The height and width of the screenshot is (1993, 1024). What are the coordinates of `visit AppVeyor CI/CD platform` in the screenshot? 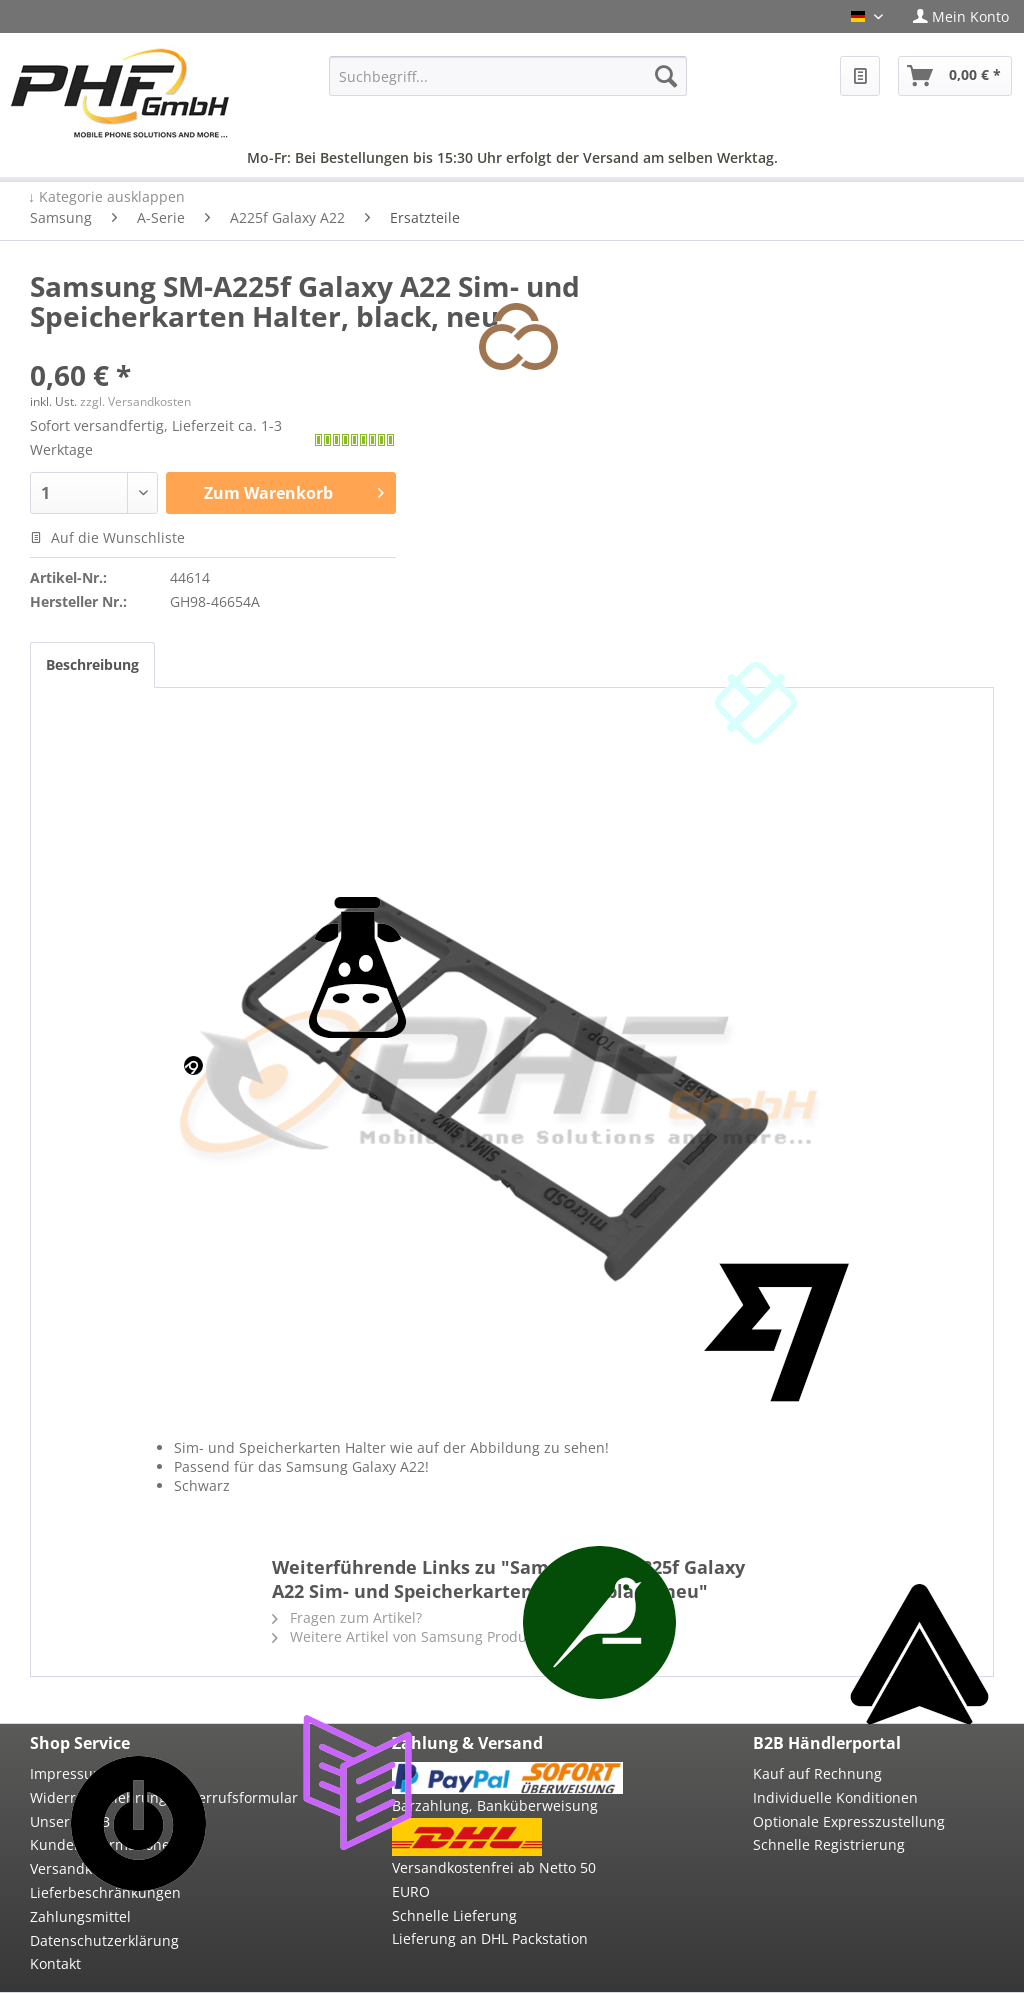 It's located at (193, 1065).